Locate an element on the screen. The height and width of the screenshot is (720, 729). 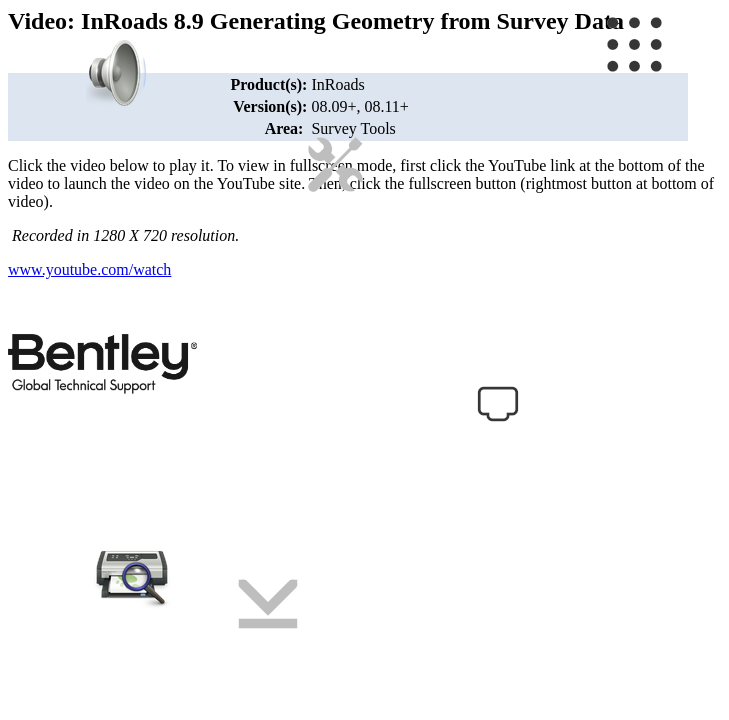
view all applications is located at coordinates (634, 44).